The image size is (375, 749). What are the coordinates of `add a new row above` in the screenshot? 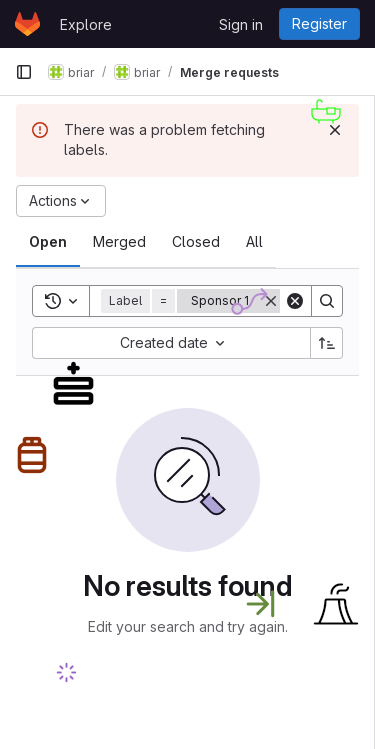 It's located at (73, 386).